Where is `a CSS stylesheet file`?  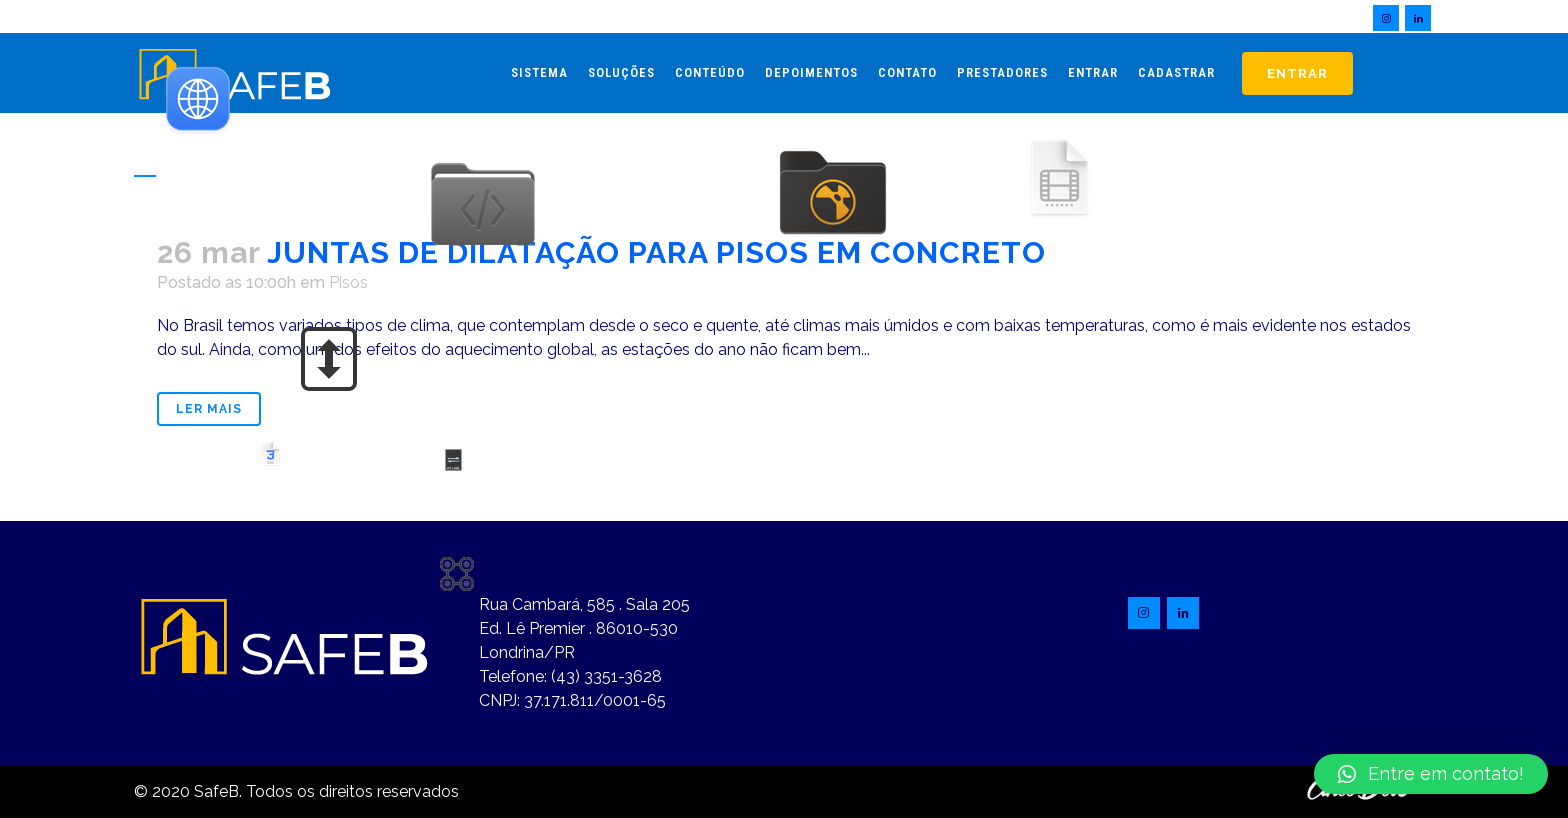 a CSS stylesheet file is located at coordinates (270, 454).